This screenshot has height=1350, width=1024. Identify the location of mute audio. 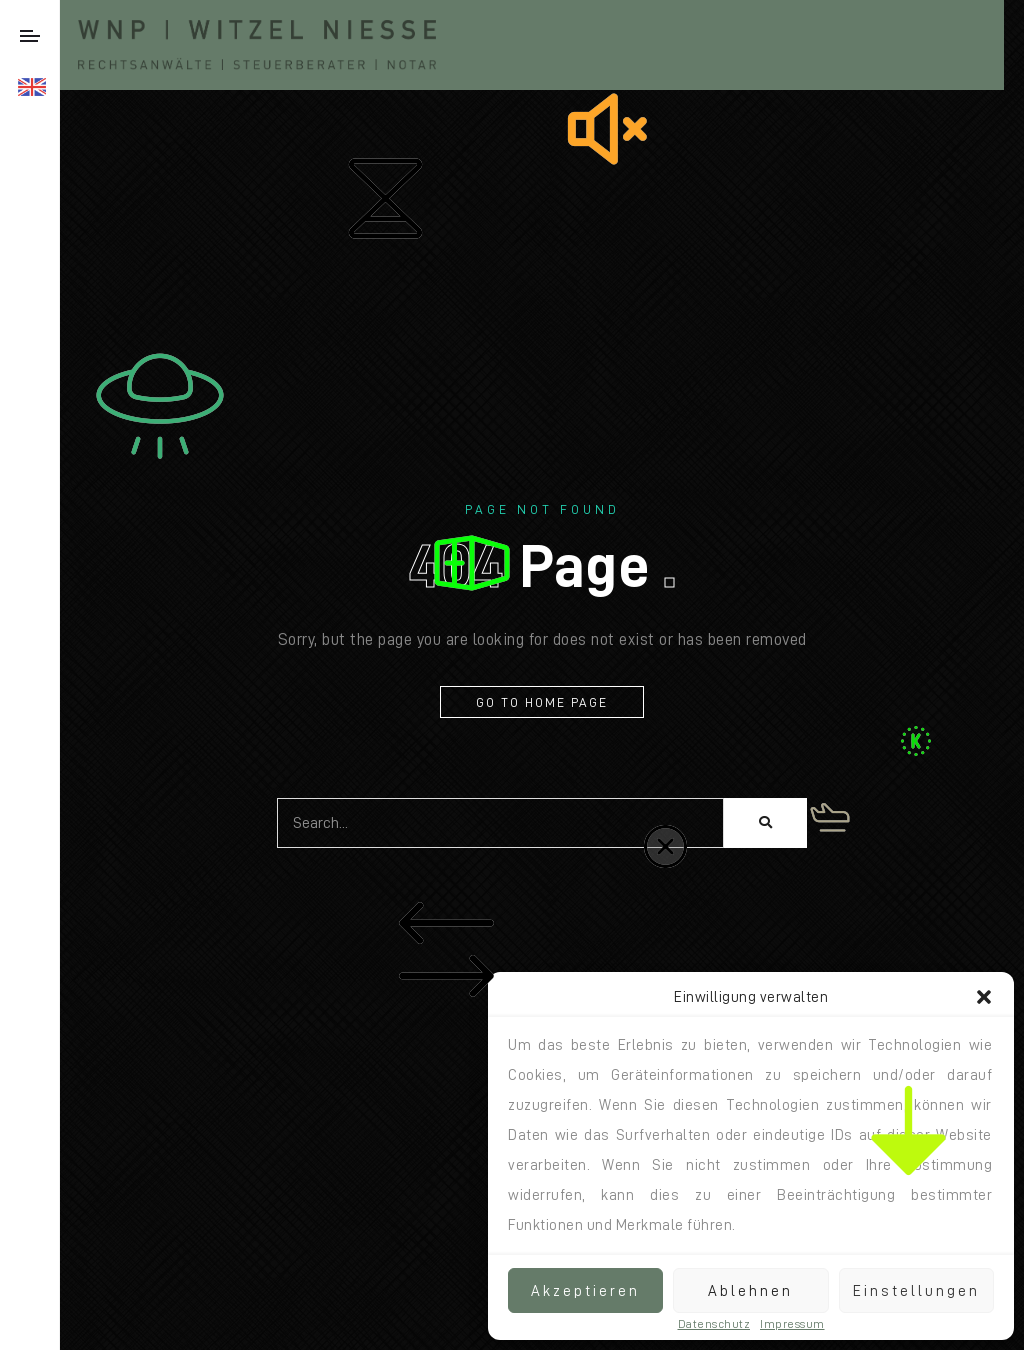
(606, 129).